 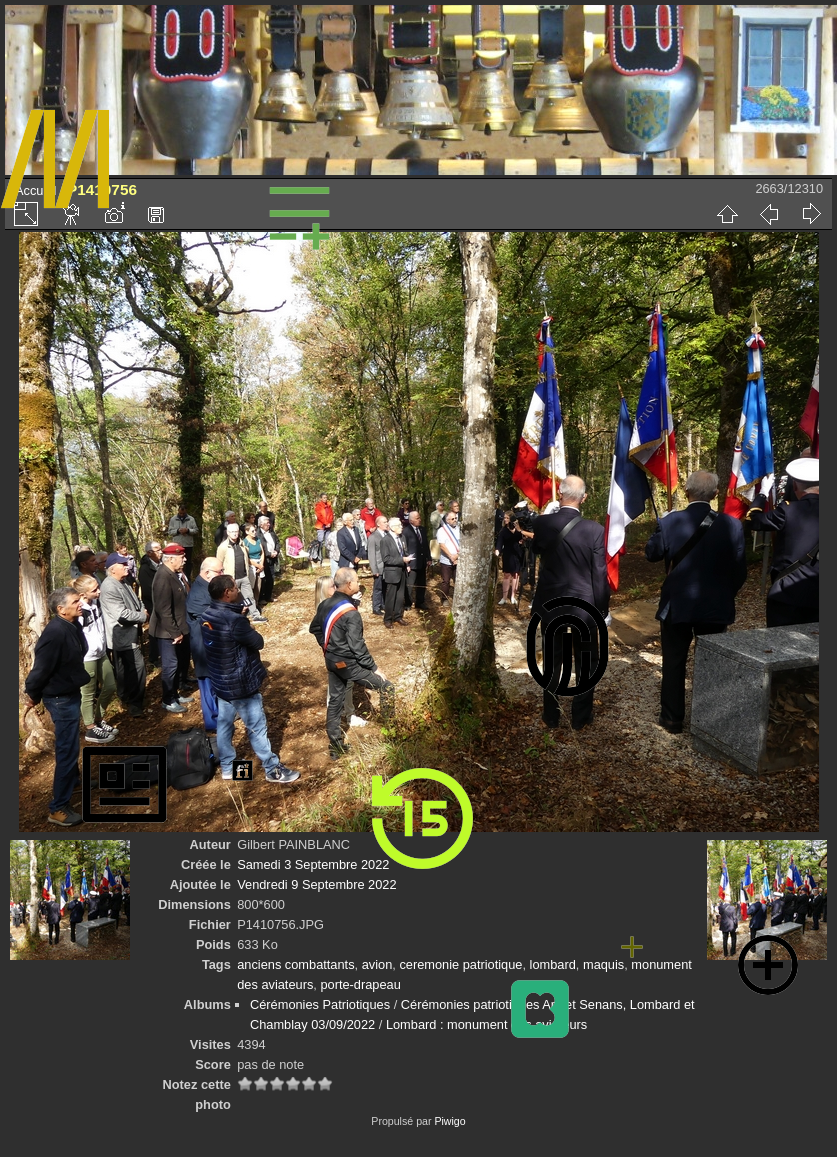 I want to click on fonticons brand logo, so click(x=242, y=770).